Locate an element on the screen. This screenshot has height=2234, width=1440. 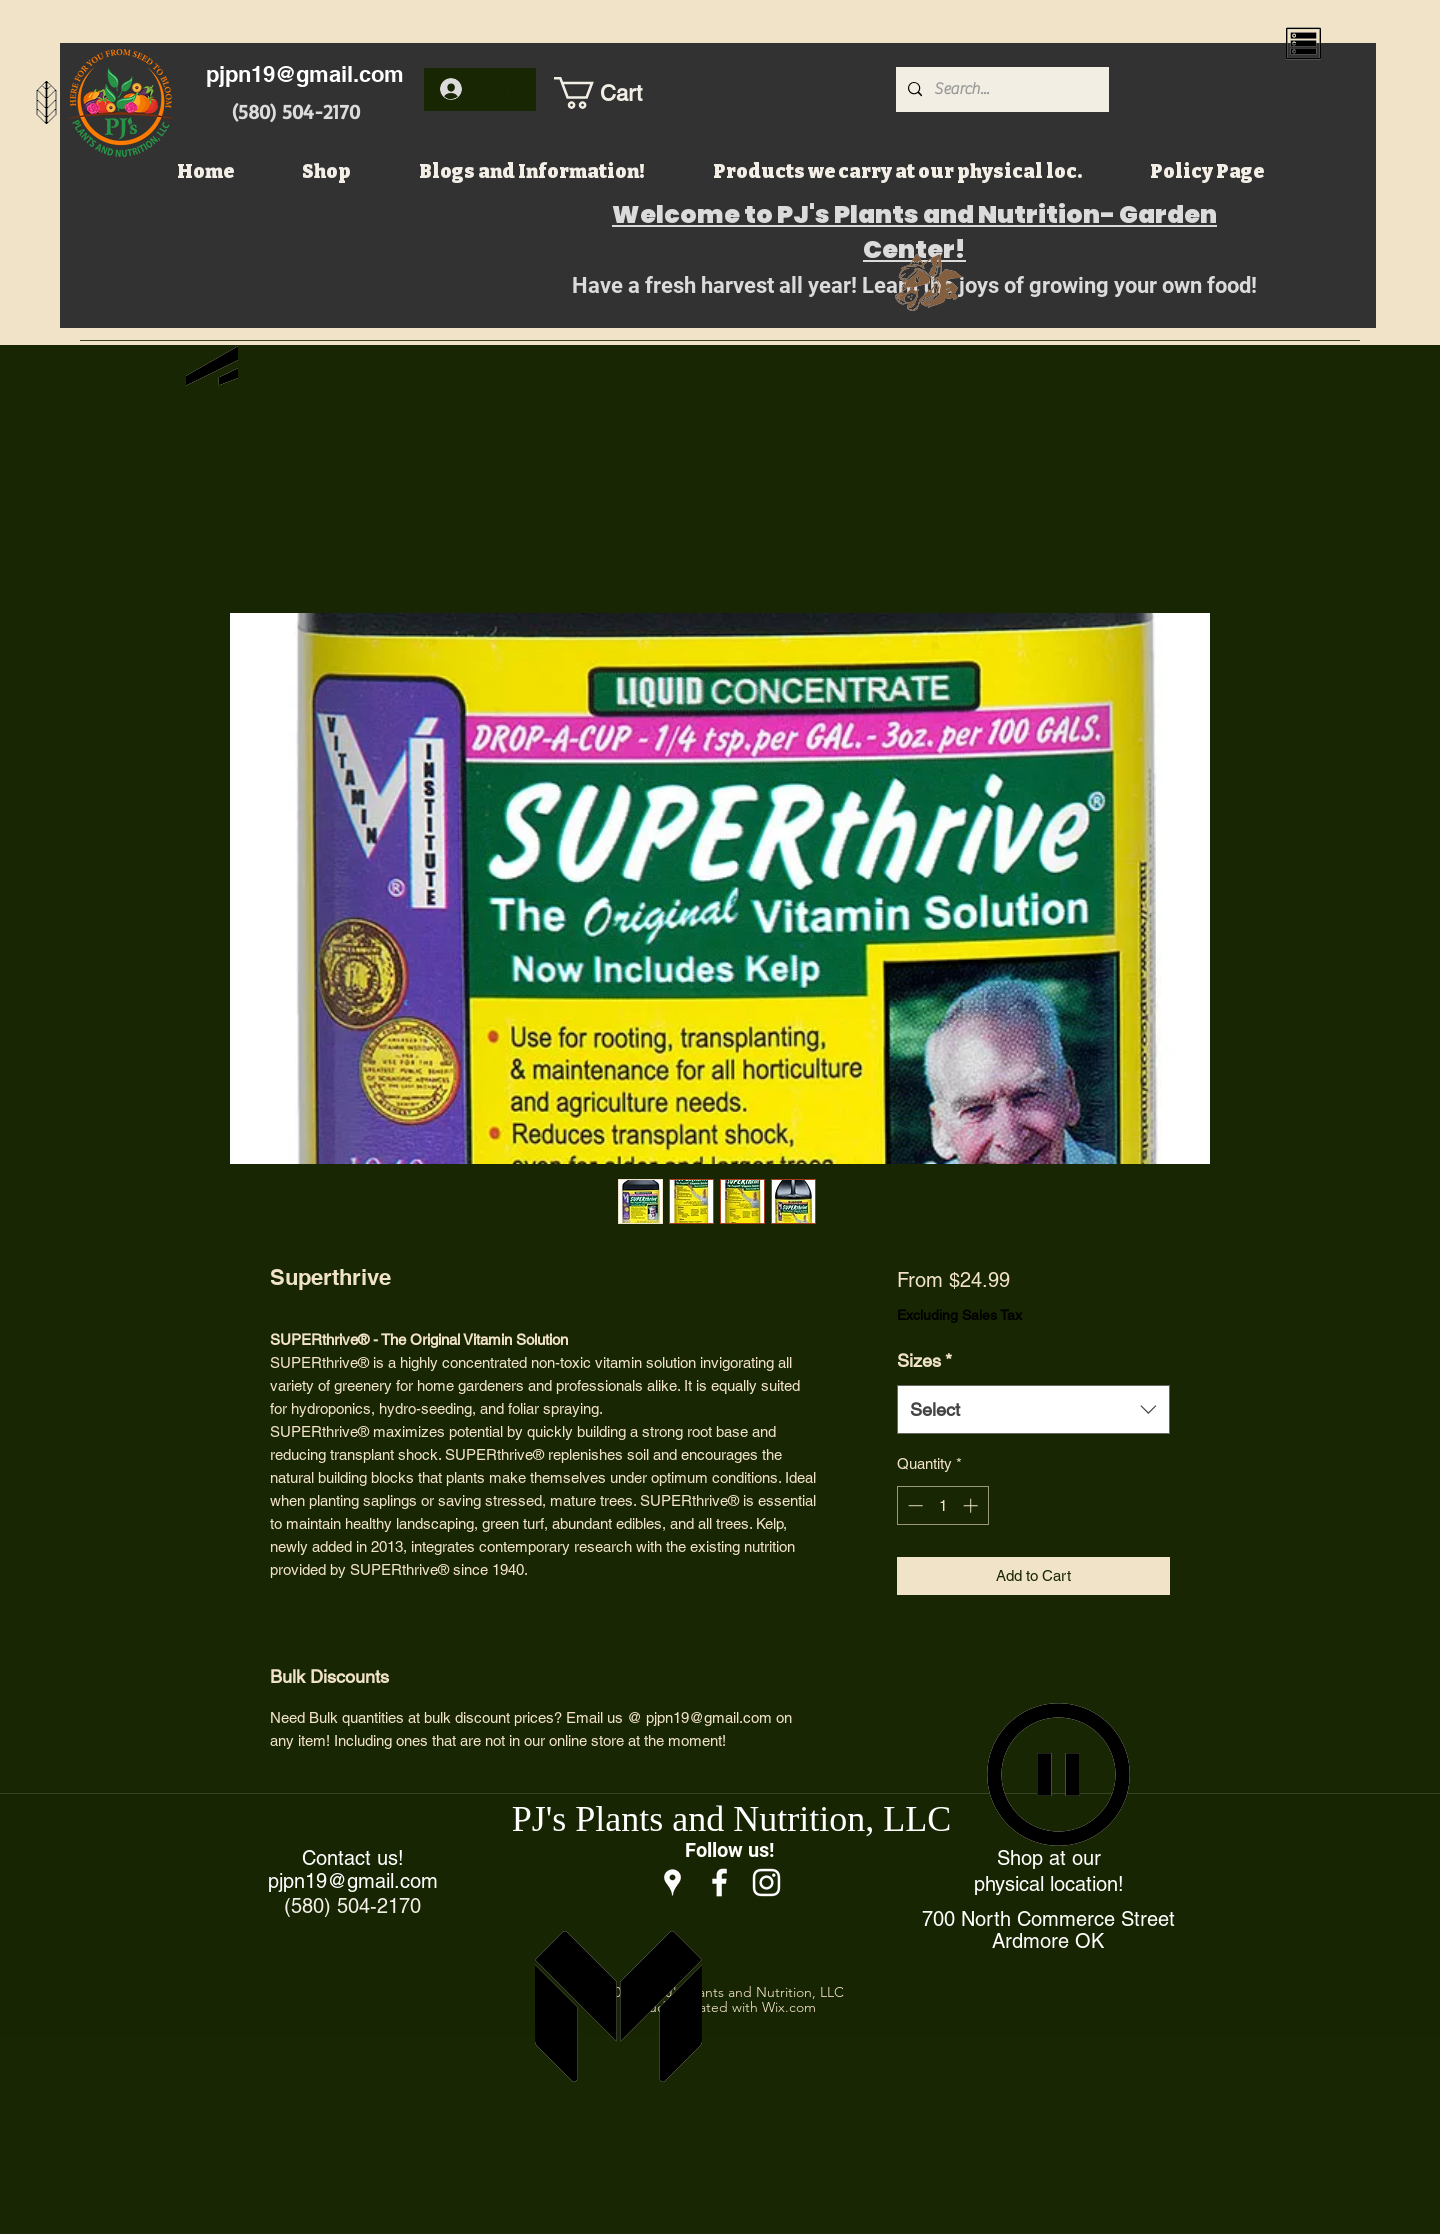
APM Terminals company logo is located at coordinates (212, 366).